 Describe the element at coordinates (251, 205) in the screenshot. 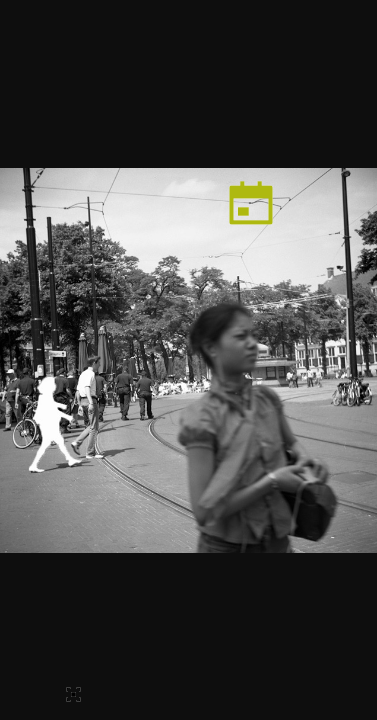

I see `view a scheduled event` at that location.